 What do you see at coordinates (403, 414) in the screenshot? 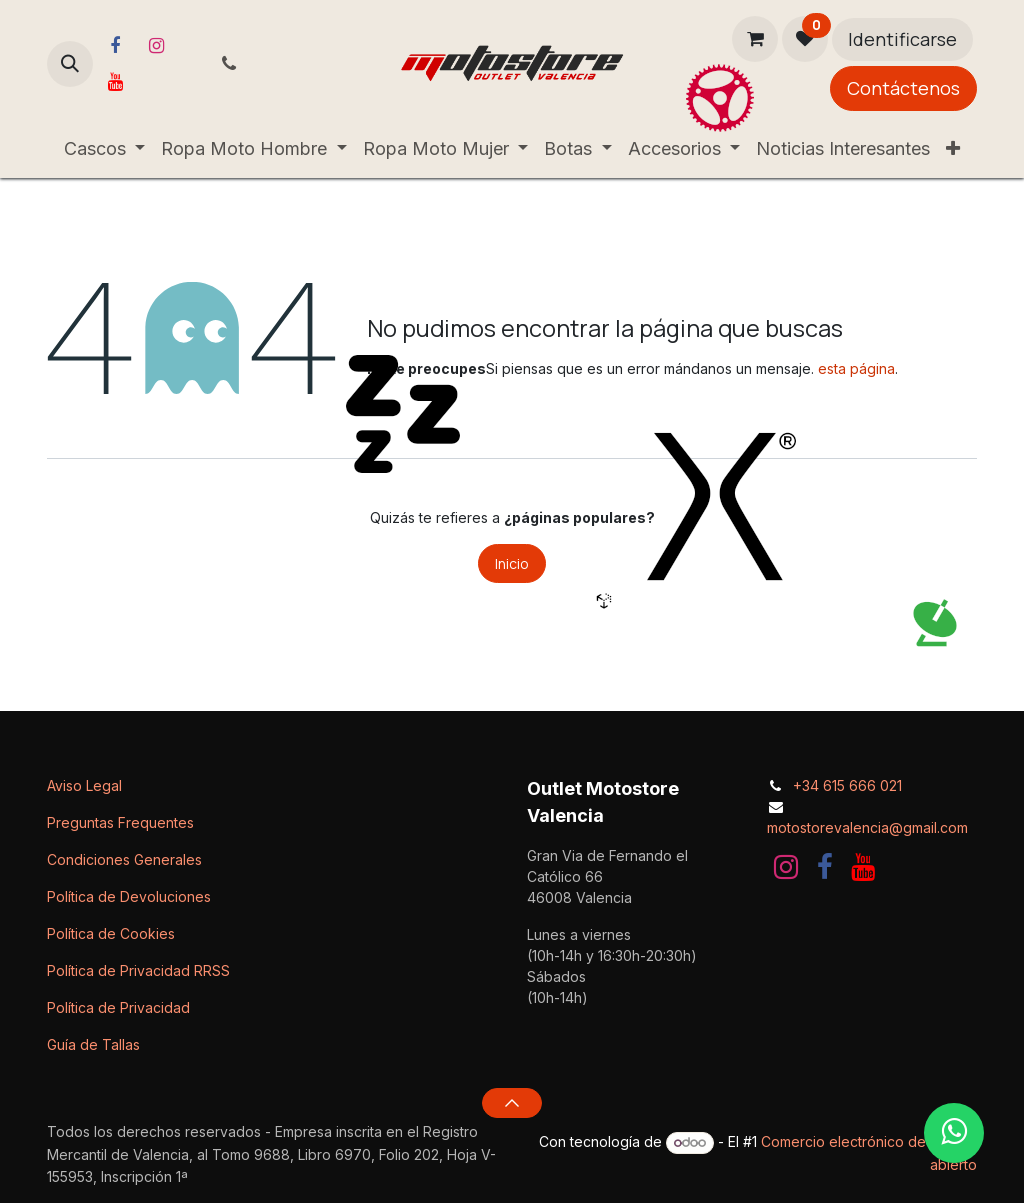
I see `LazyVim neovim configuration logo` at bounding box center [403, 414].